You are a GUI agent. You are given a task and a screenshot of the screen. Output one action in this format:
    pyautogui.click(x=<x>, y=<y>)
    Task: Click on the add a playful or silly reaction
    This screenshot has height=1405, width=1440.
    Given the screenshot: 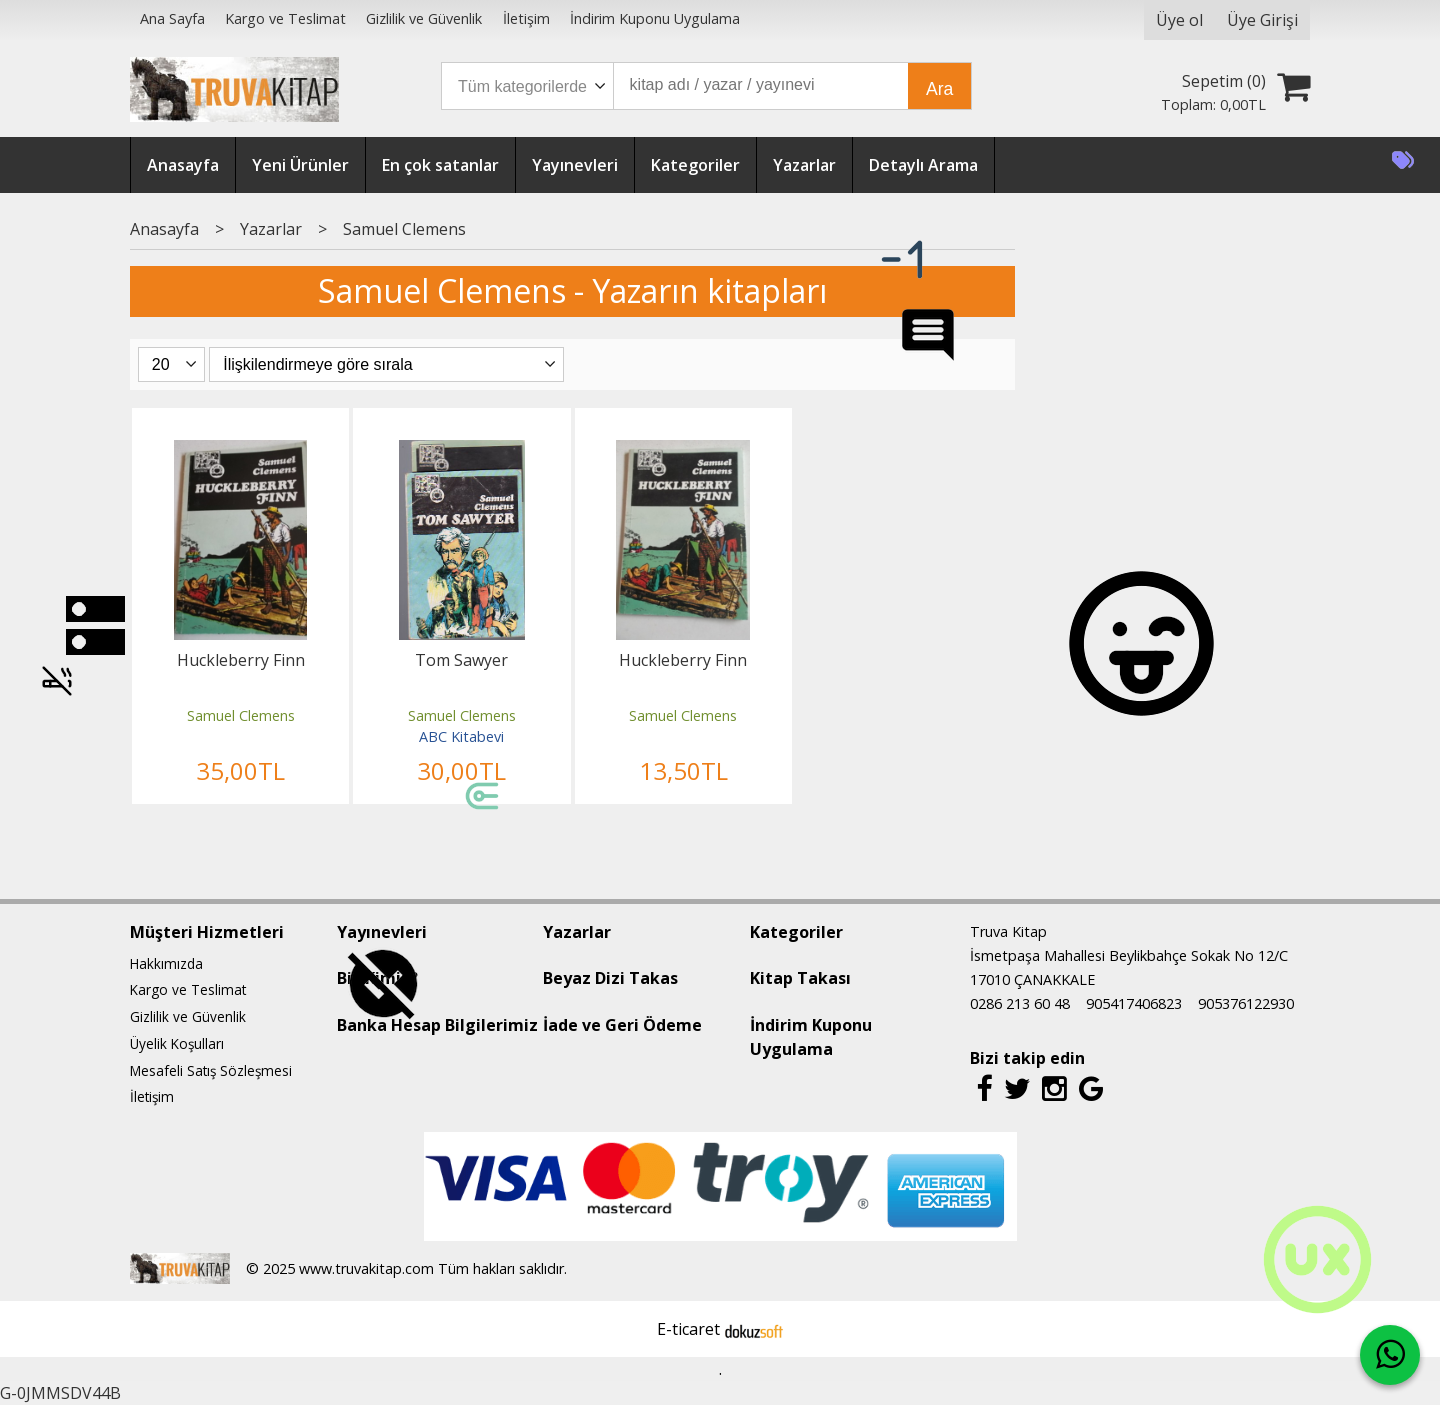 What is the action you would take?
    pyautogui.click(x=1141, y=643)
    